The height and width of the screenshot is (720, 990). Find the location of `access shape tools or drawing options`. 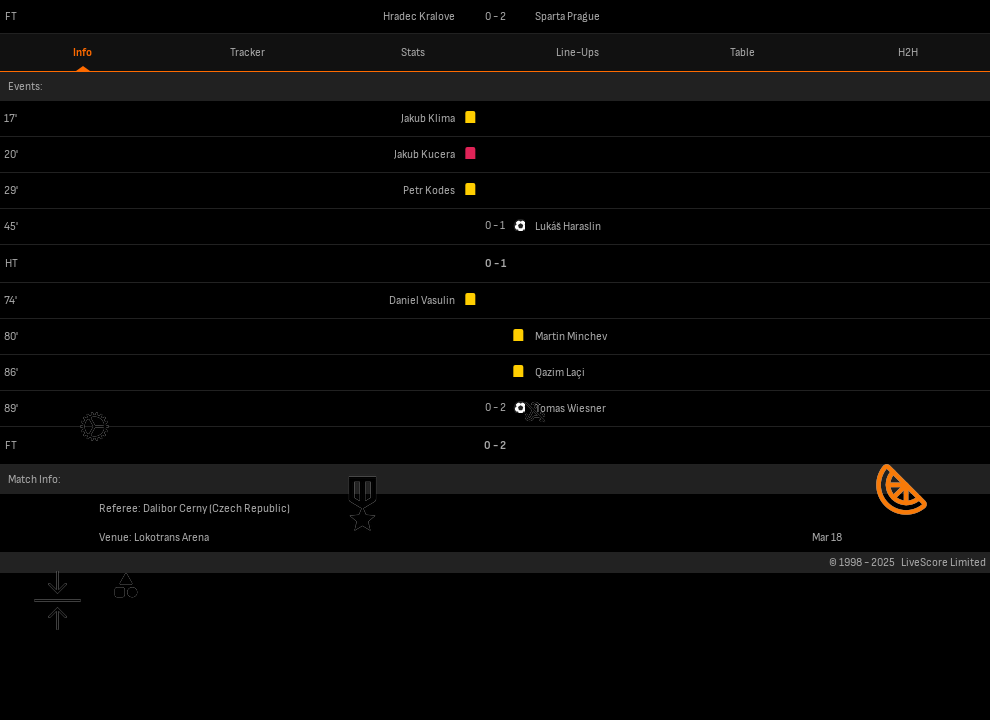

access shape tools or drawing options is located at coordinates (126, 586).